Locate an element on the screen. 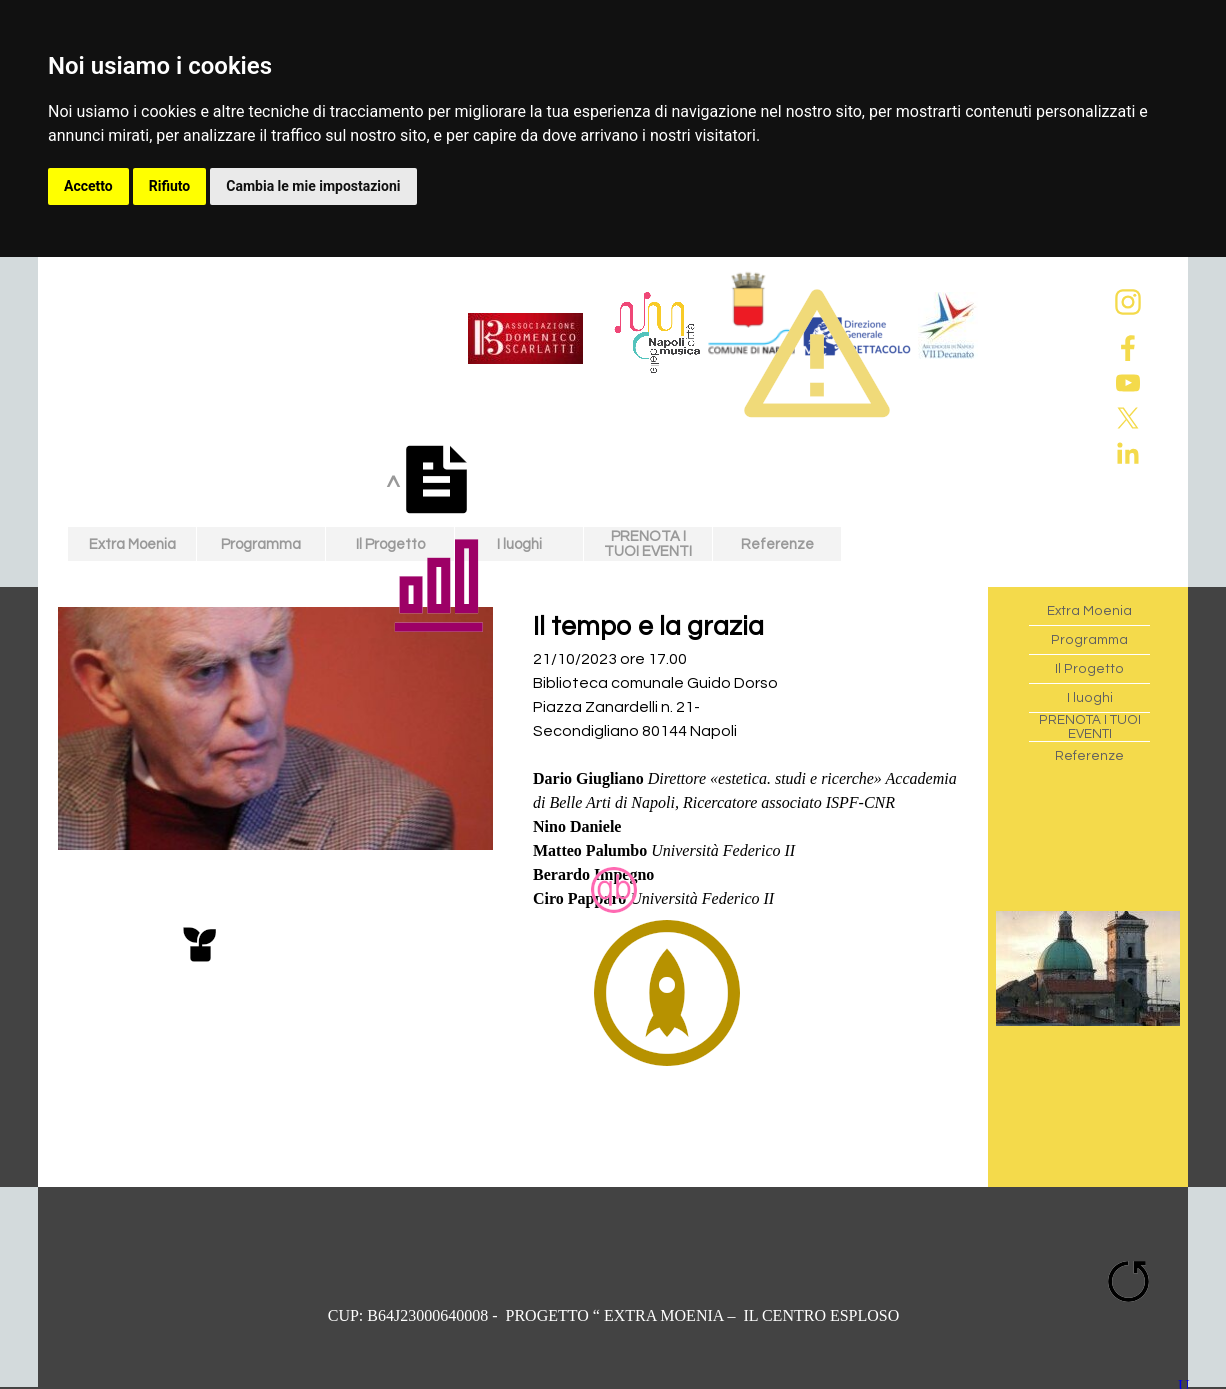  visit proto.io website or app is located at coordinates (667, 993).